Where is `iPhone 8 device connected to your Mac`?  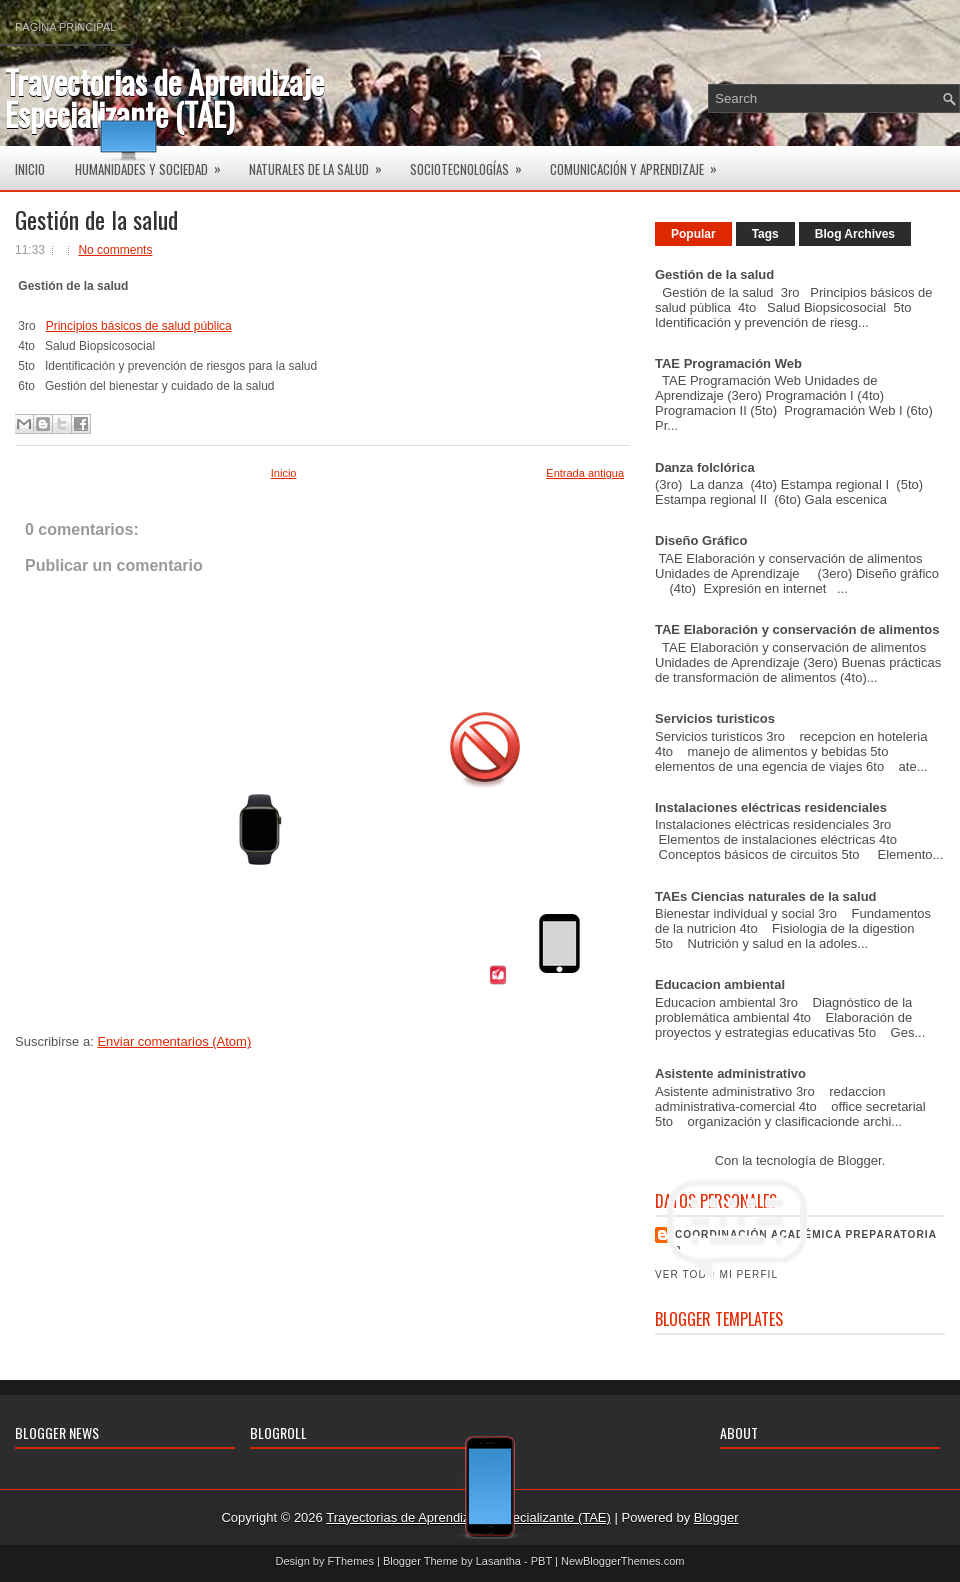
iPhone 8 device connected to your Mac is located at coordinates (490, 1488).